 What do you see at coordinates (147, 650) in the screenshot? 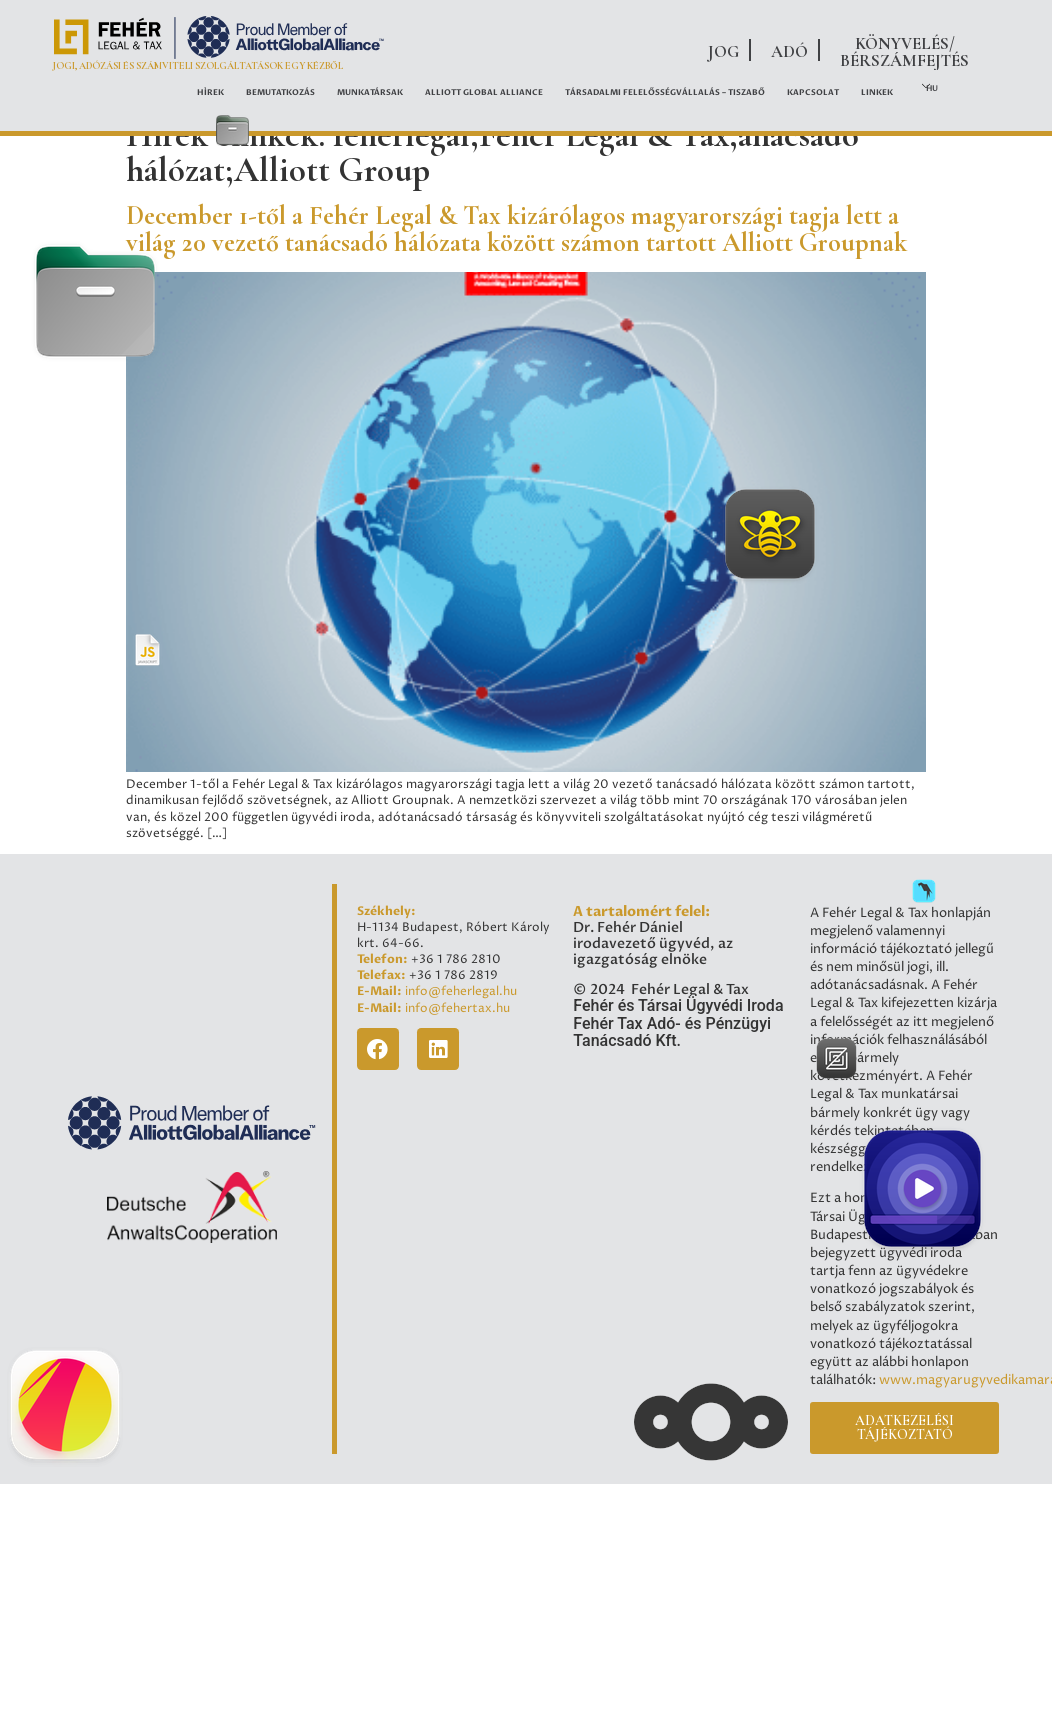
I see `a javascript source code file` at bounding box center [147, 650].